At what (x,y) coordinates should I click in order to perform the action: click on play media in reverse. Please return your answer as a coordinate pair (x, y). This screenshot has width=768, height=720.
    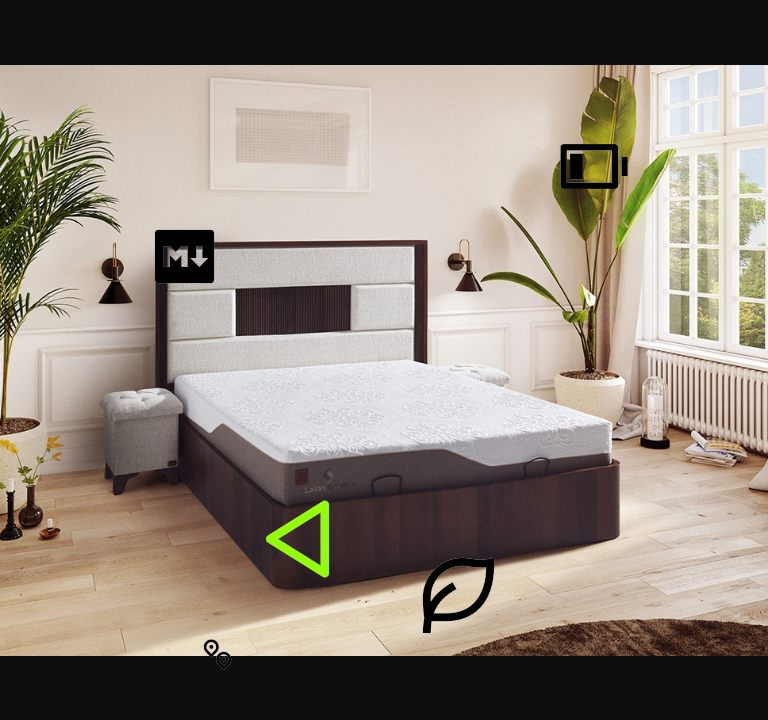
    Looking at the image, I should click on (304, 539).